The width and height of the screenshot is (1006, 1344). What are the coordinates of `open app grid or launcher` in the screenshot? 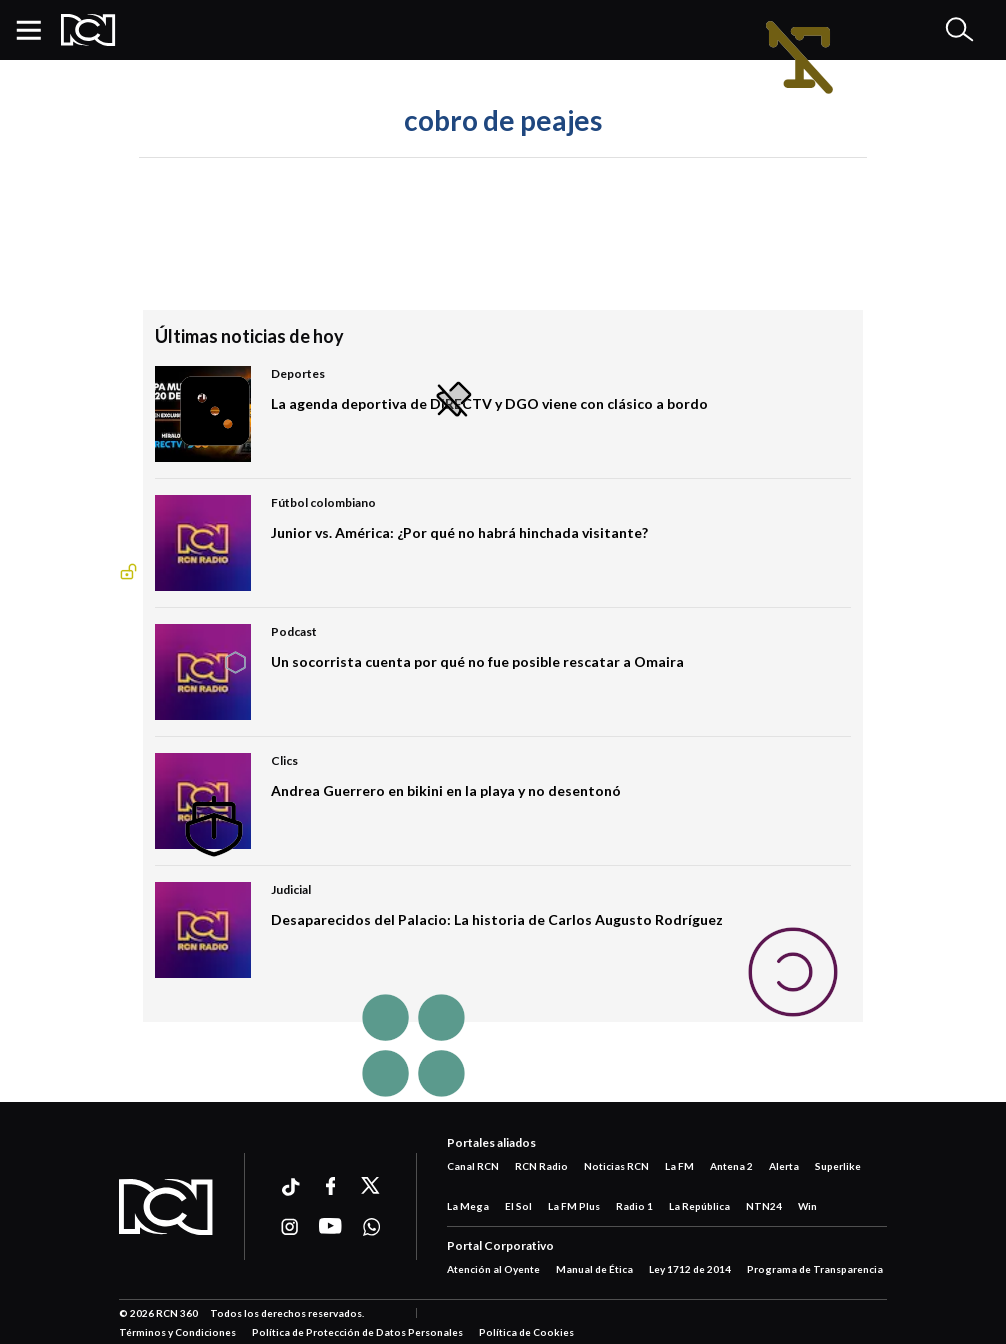 It's located at (413, 1045).